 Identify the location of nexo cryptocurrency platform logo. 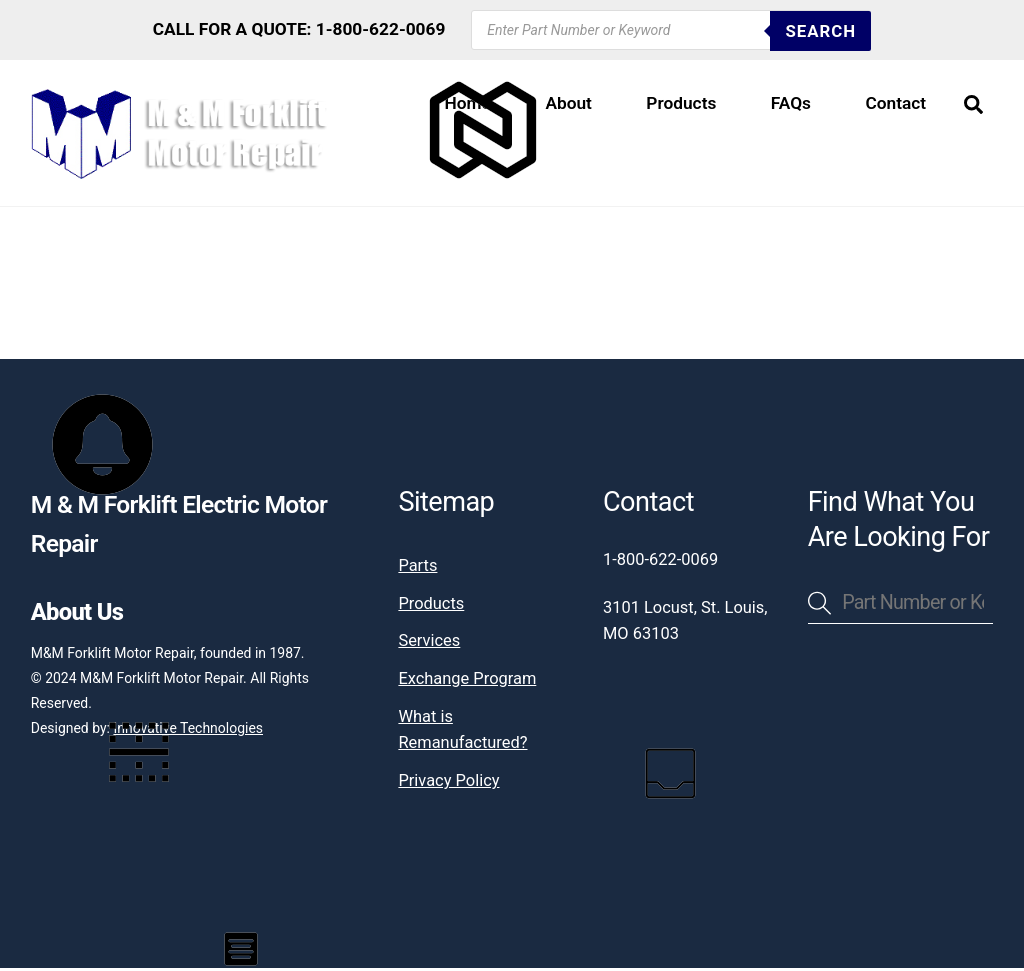
(483, 130).